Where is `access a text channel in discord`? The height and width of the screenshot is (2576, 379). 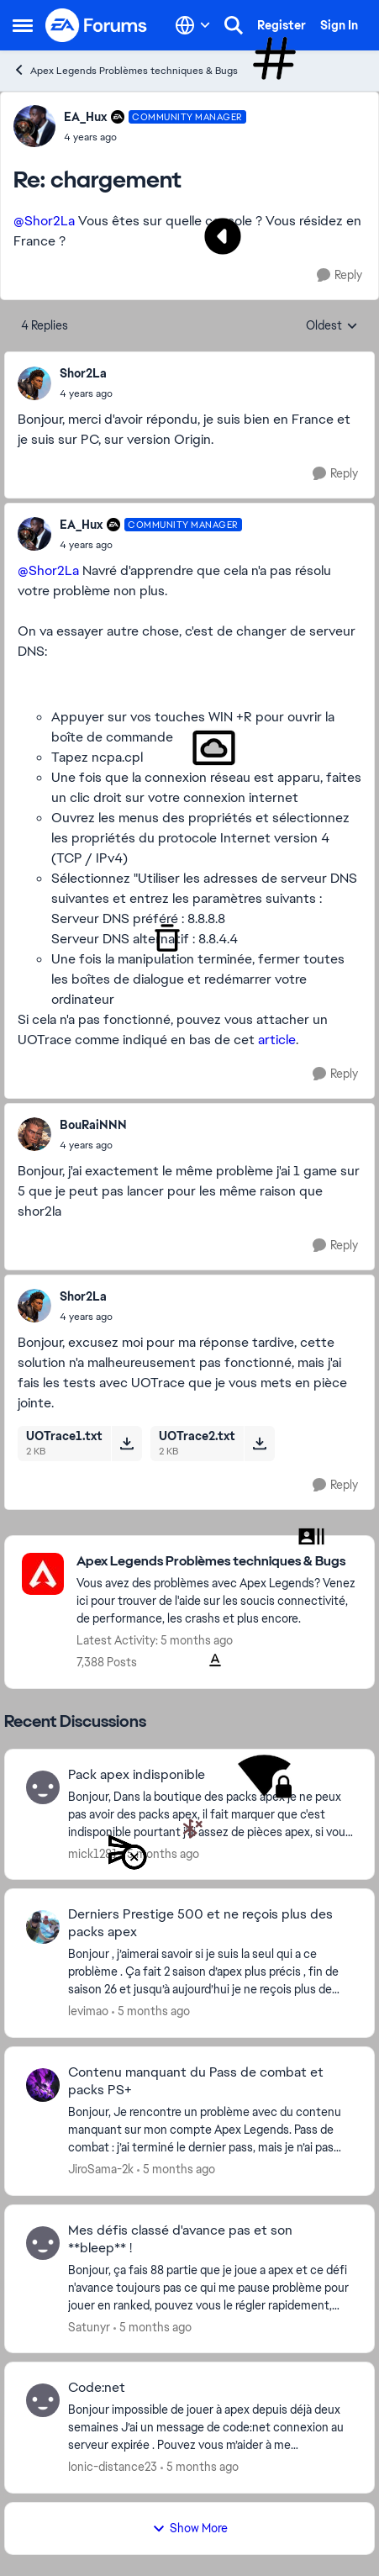
access a text channel in discord is located at coordinates (274, 58).